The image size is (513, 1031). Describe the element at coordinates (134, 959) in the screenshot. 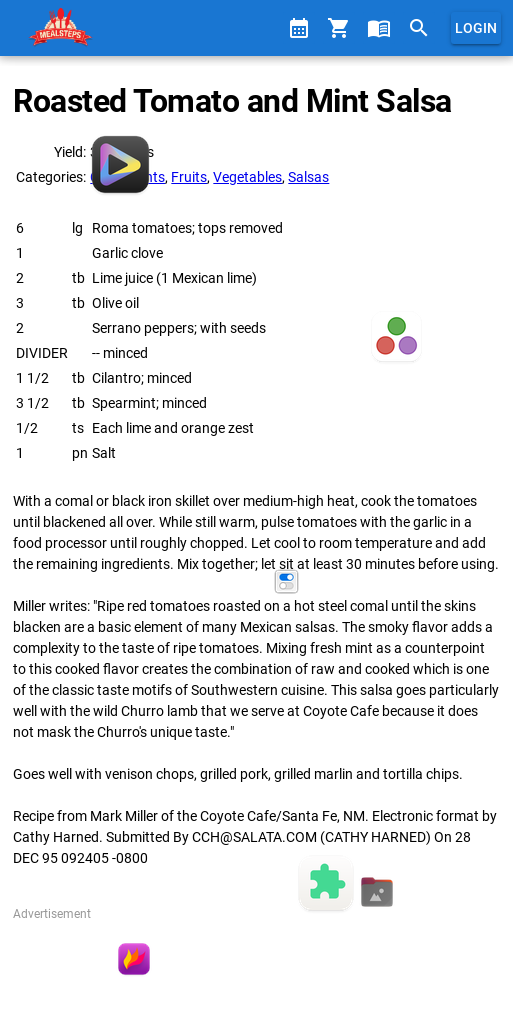

I see `open flameshot screenshot tool` at that location.